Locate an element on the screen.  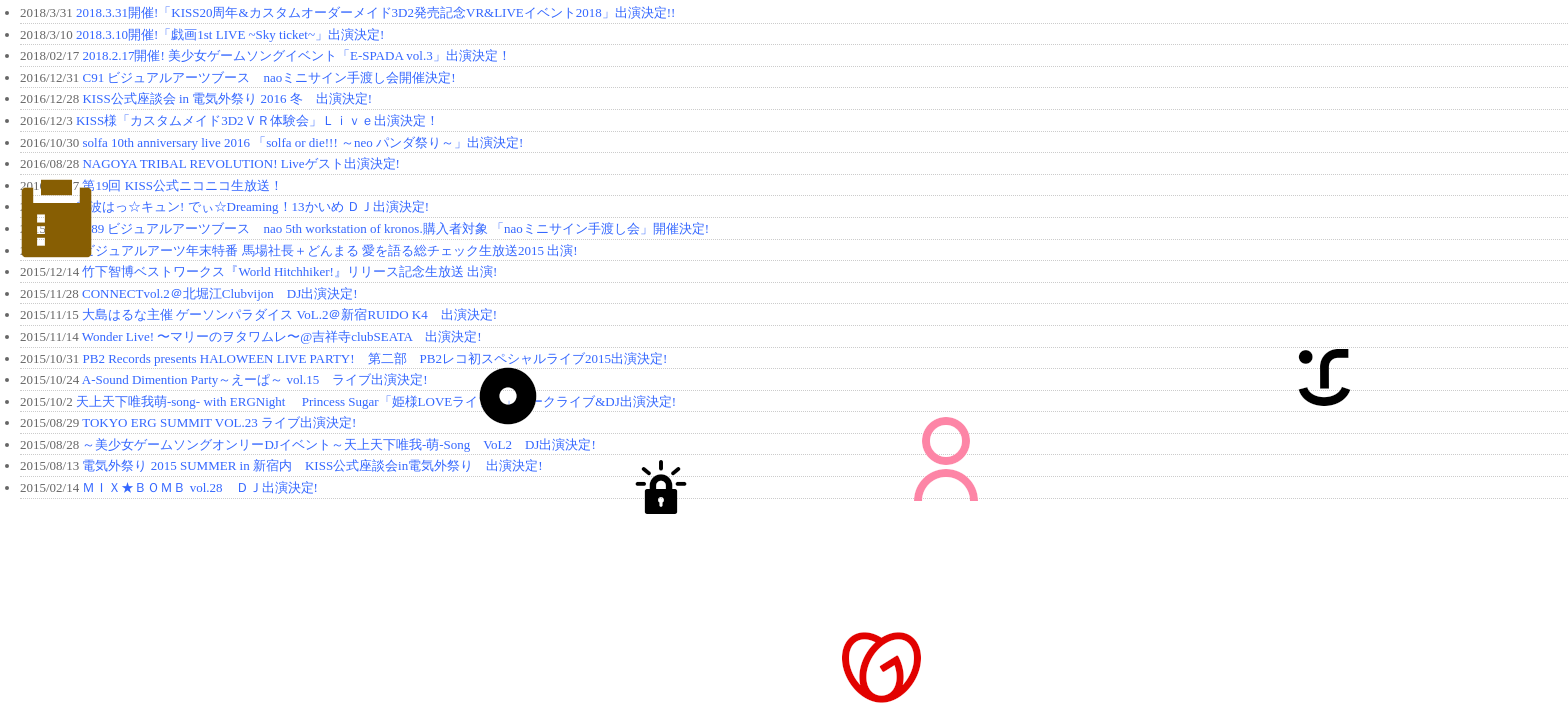
rezgo booking platform logo is located at coordinates (1324, 377).